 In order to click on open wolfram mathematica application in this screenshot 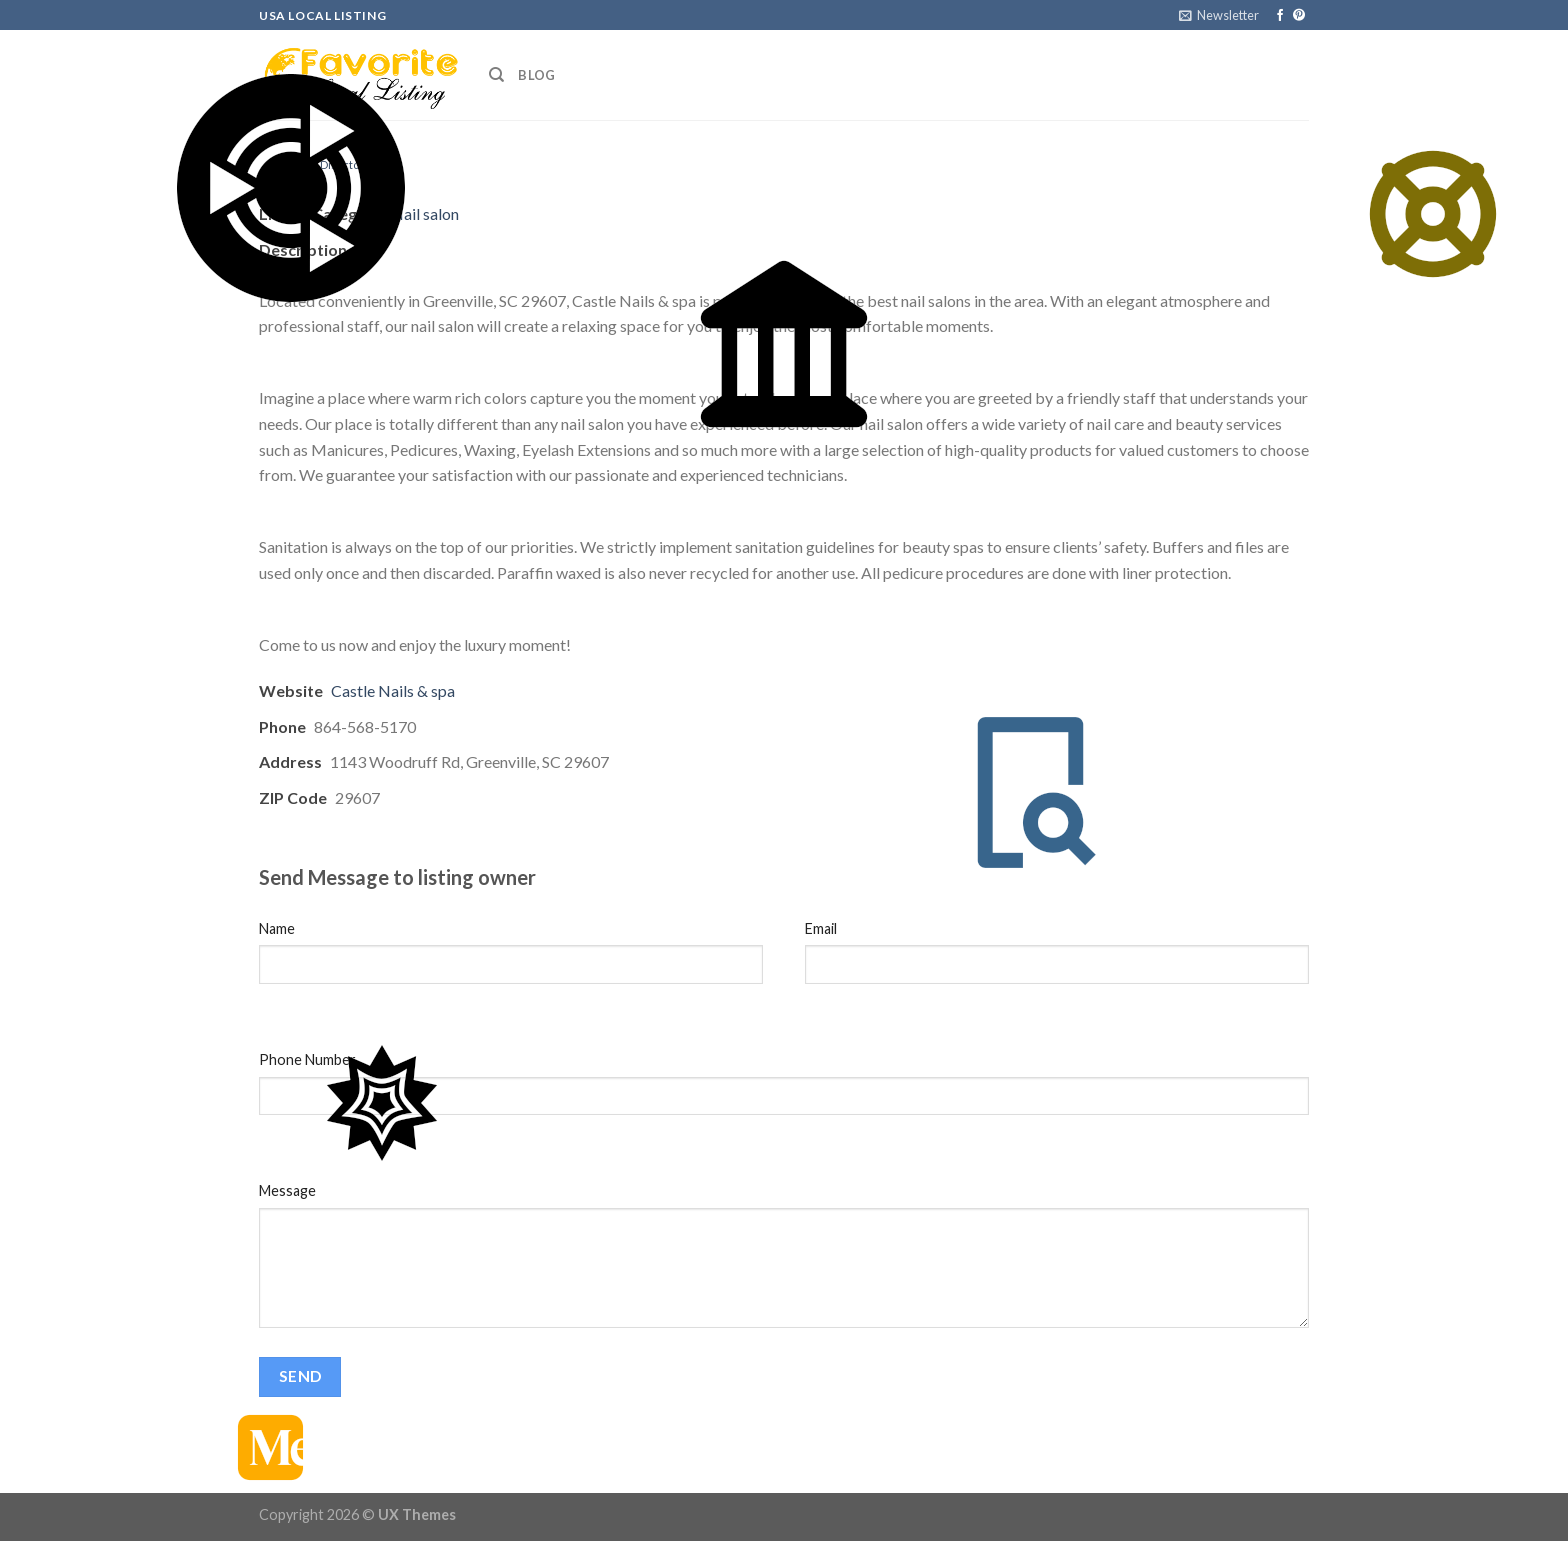, I will do `click(382, 1103)`.